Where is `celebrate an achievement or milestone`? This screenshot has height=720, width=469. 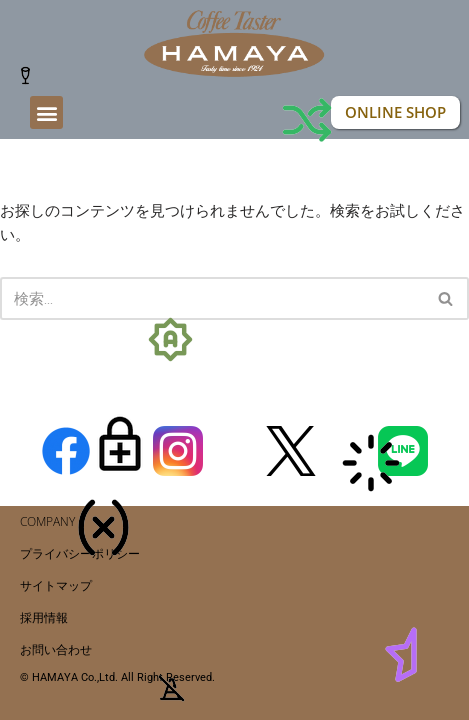 celebrate an achievement or milestone is located at coordinates (25, 75).